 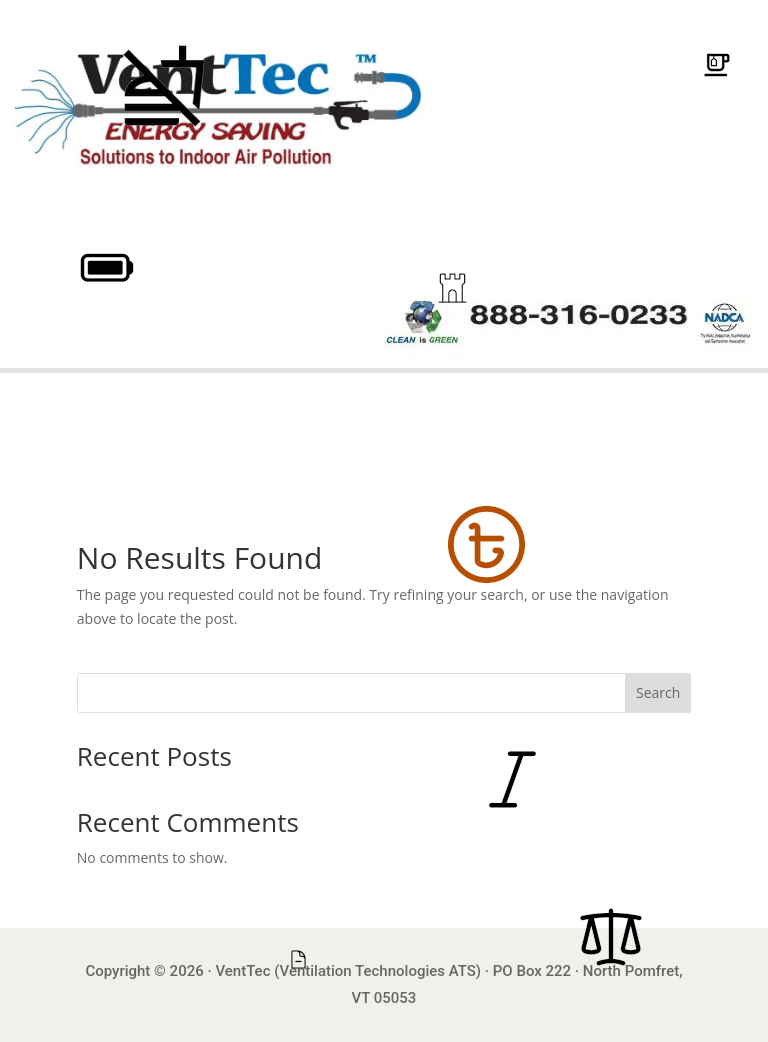 What do you see at coordinates (512, 779) in the screenshot?
I see `apply italic formatting to selected text` at bounding box center [512, 779].